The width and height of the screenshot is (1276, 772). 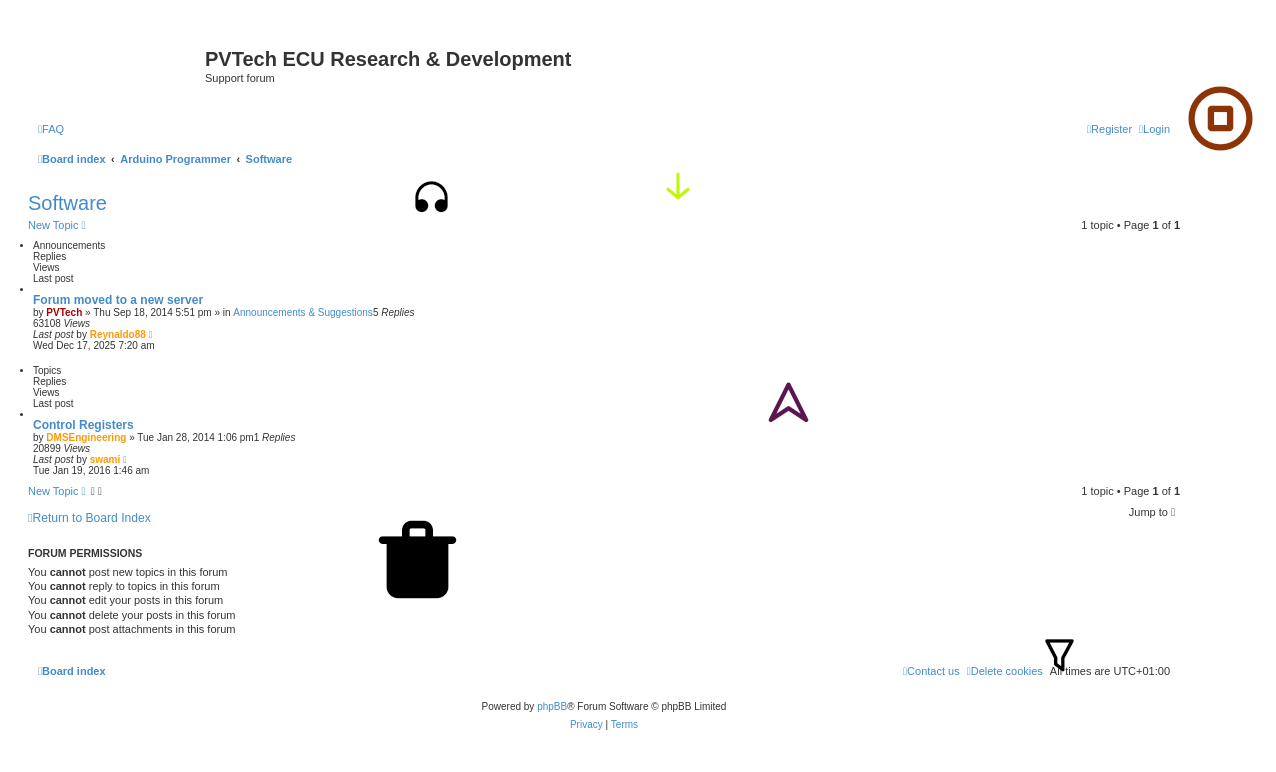 What do you see at coordinates (1059, 653) in the screenshot?
I see `filter or sort content` at bounding box center [1059, 653].